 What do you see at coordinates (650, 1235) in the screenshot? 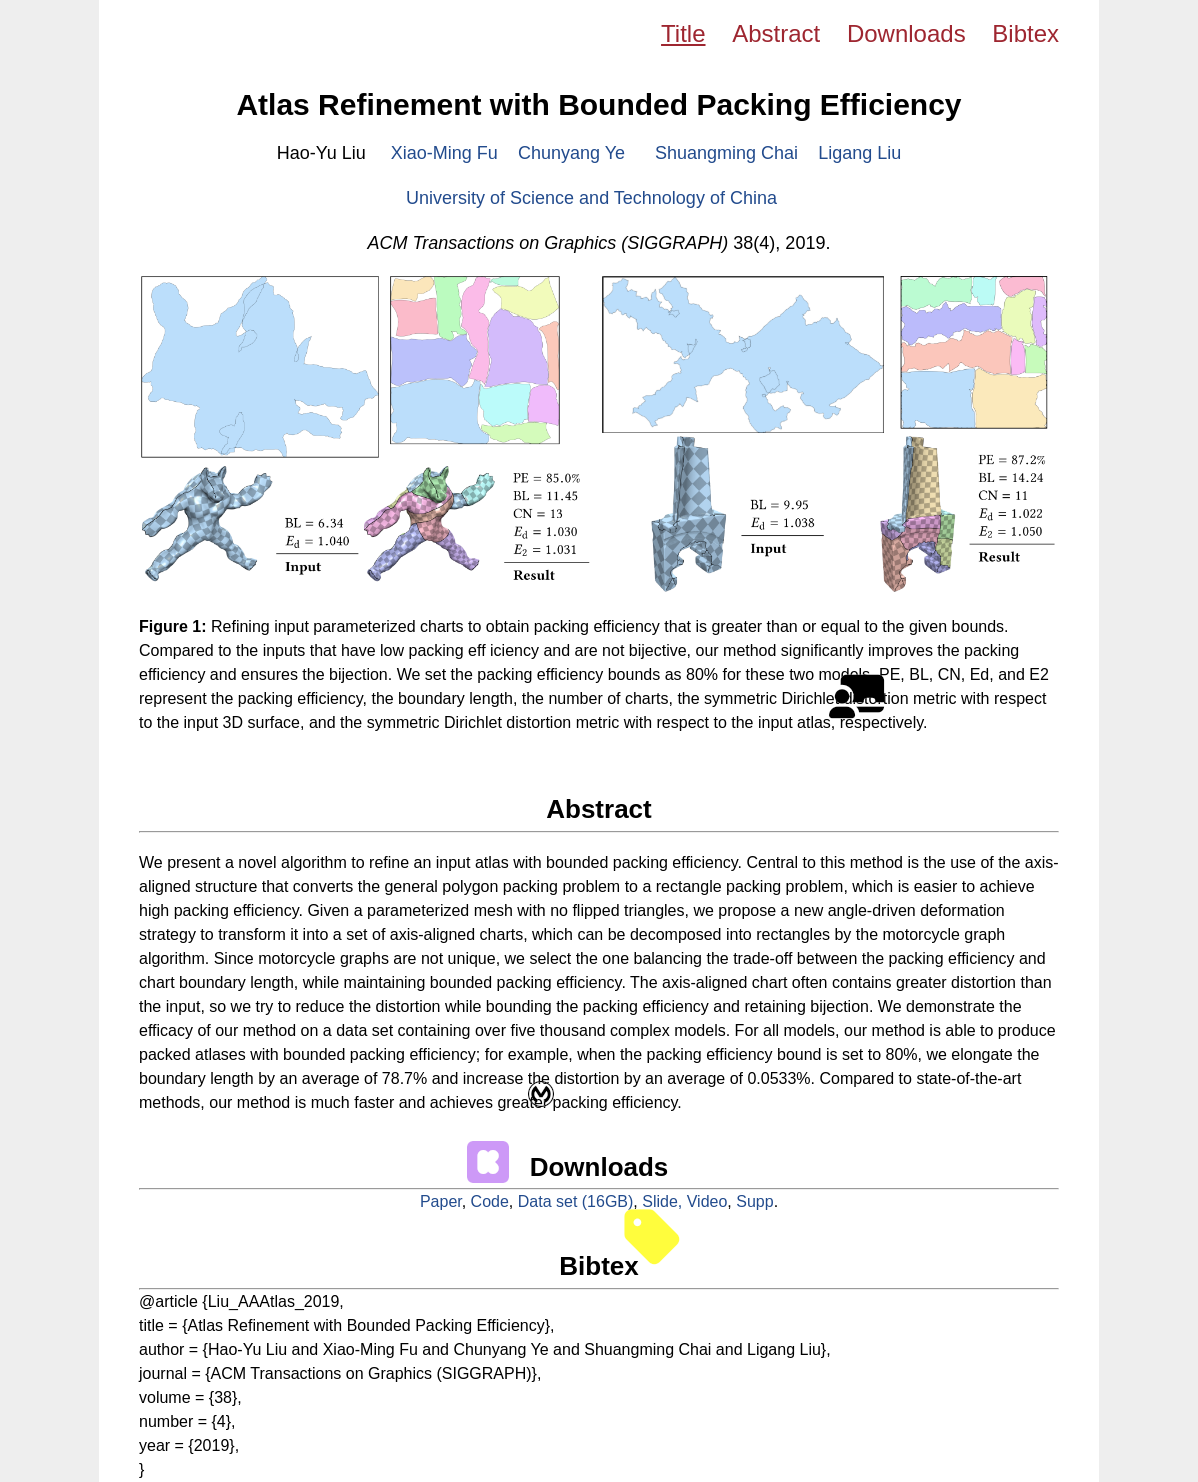
I see `add a tag or label to an item` at bounding box center [650, 1235].